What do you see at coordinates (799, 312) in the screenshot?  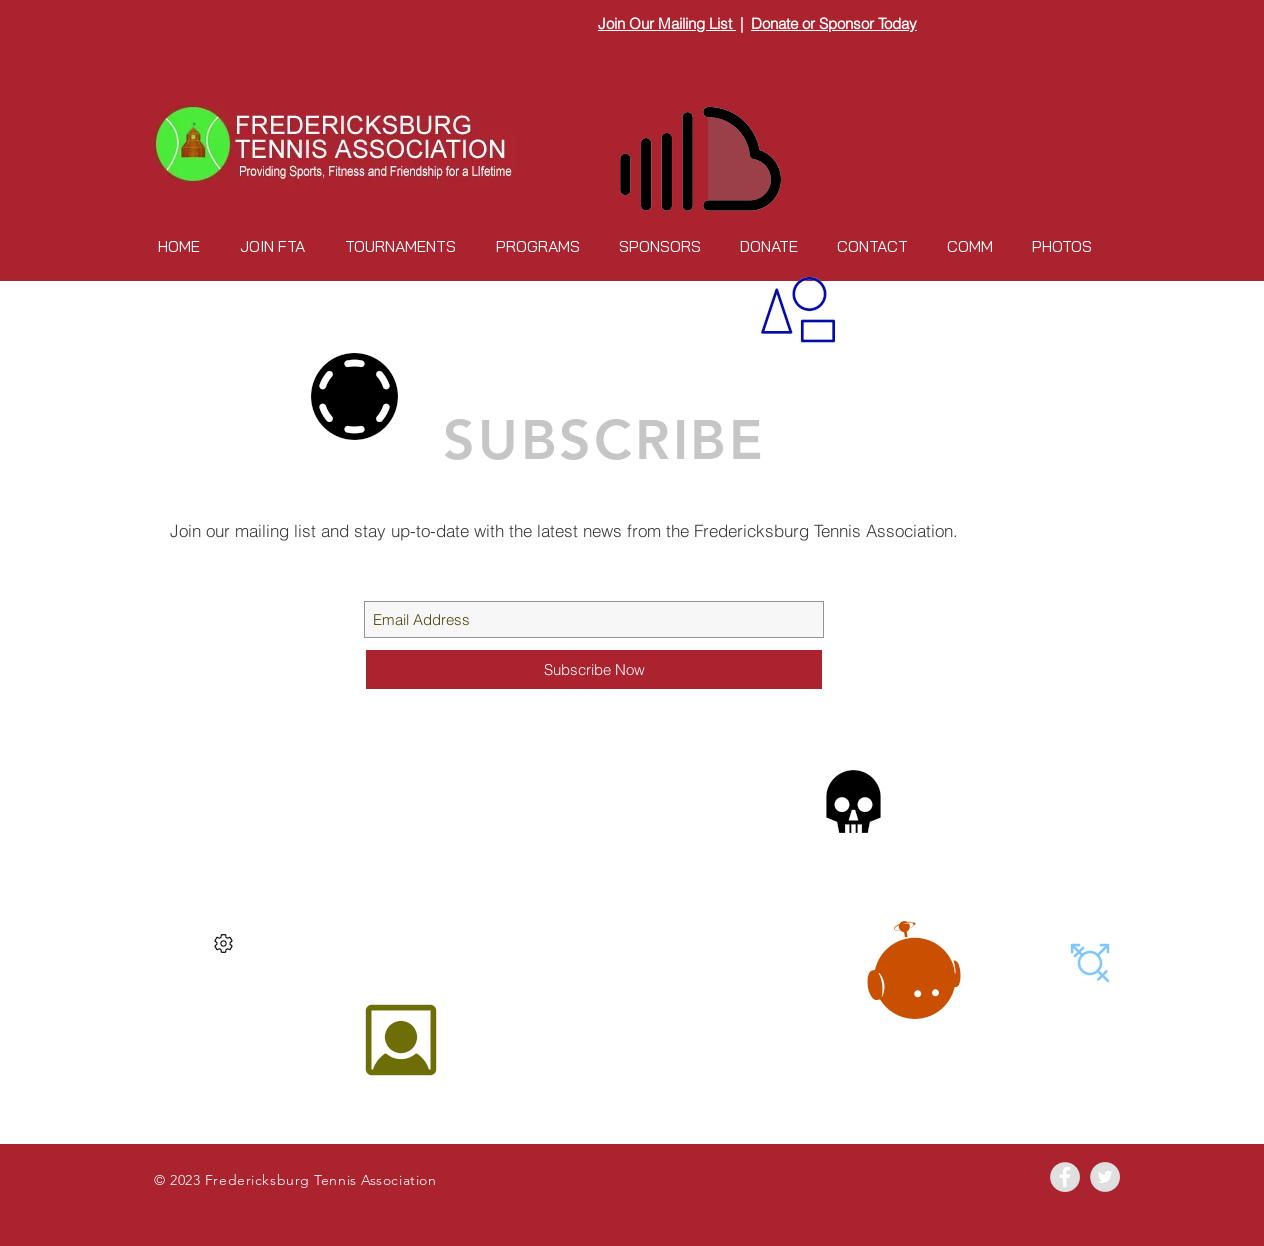 I see `access shape tools or drawing options` at bounding box center [799, 312].